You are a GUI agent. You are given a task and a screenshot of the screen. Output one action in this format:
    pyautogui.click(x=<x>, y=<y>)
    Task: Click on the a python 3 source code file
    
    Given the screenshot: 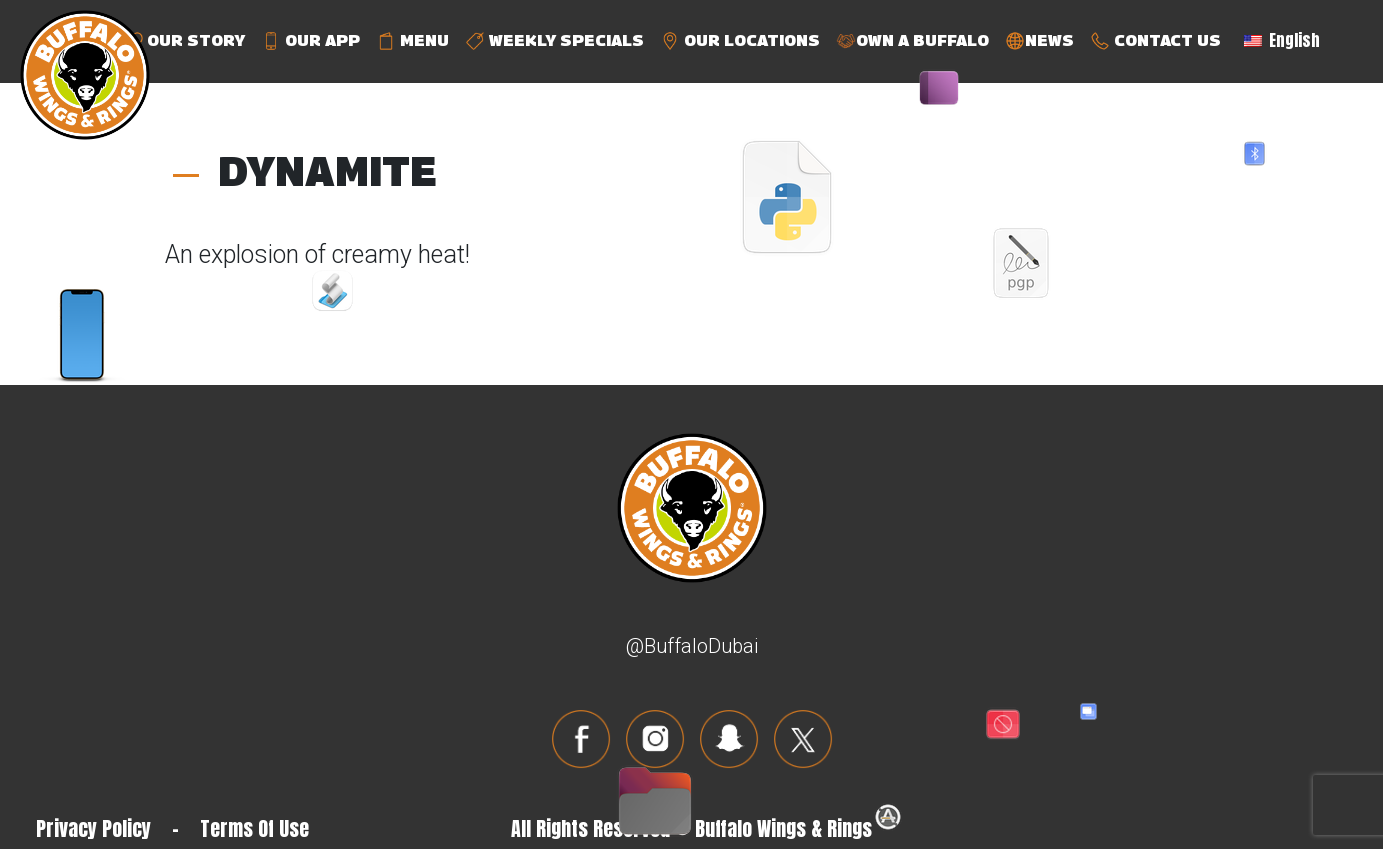 What is the action you would take?
    pyautogui.click(x=787, y=197)
    